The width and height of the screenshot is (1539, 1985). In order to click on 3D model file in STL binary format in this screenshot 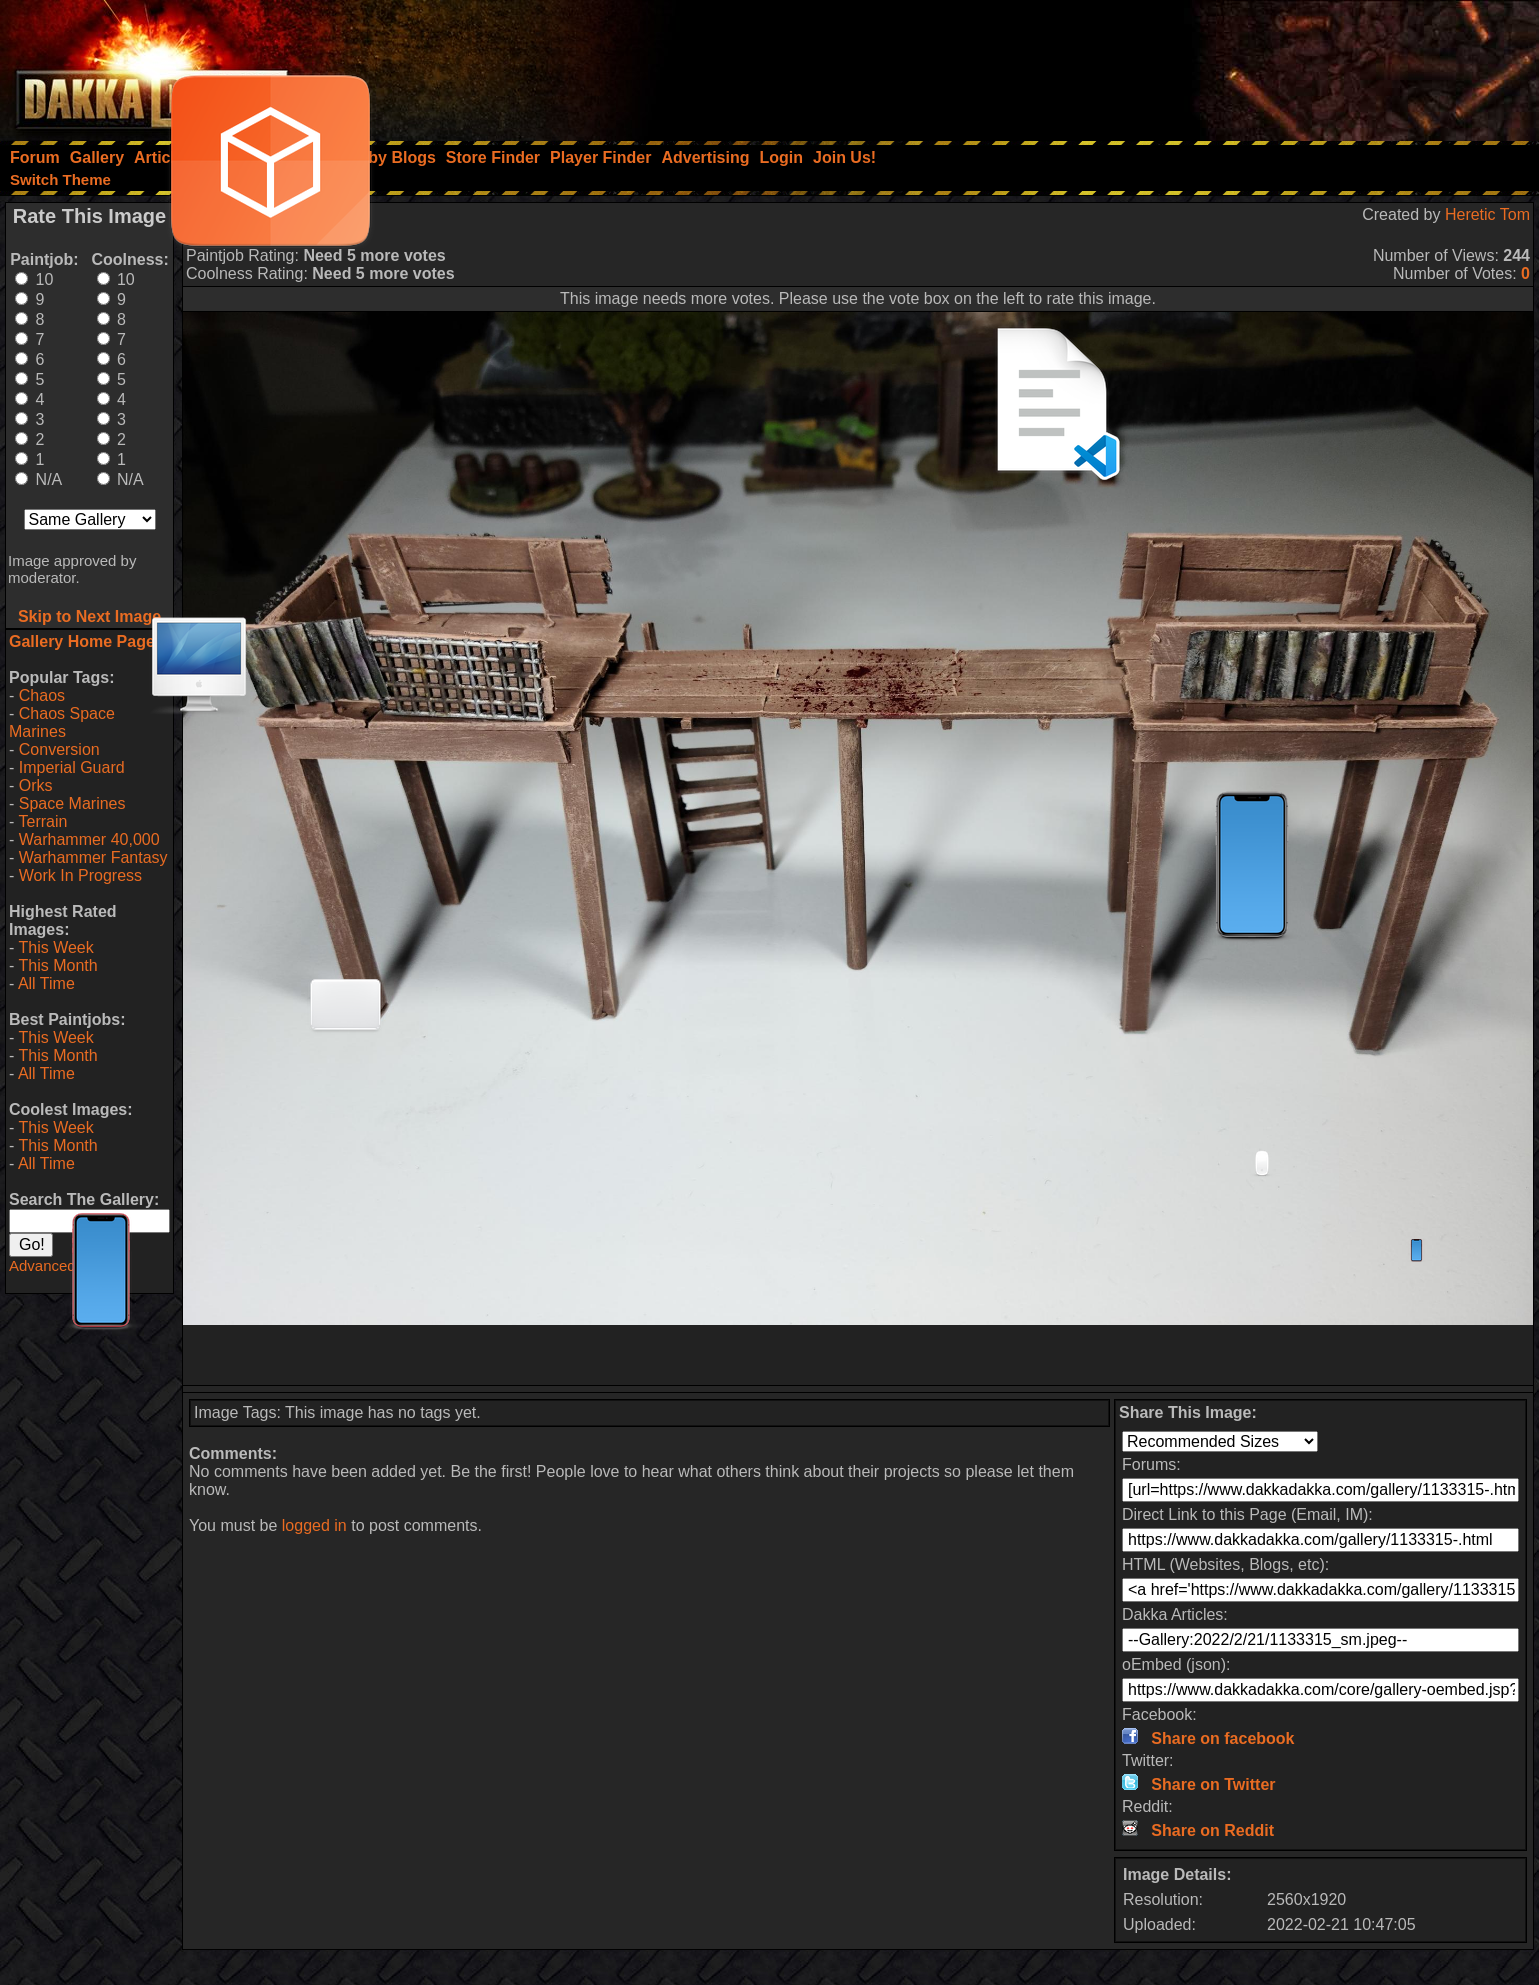, I will do `click(270, 153)`.